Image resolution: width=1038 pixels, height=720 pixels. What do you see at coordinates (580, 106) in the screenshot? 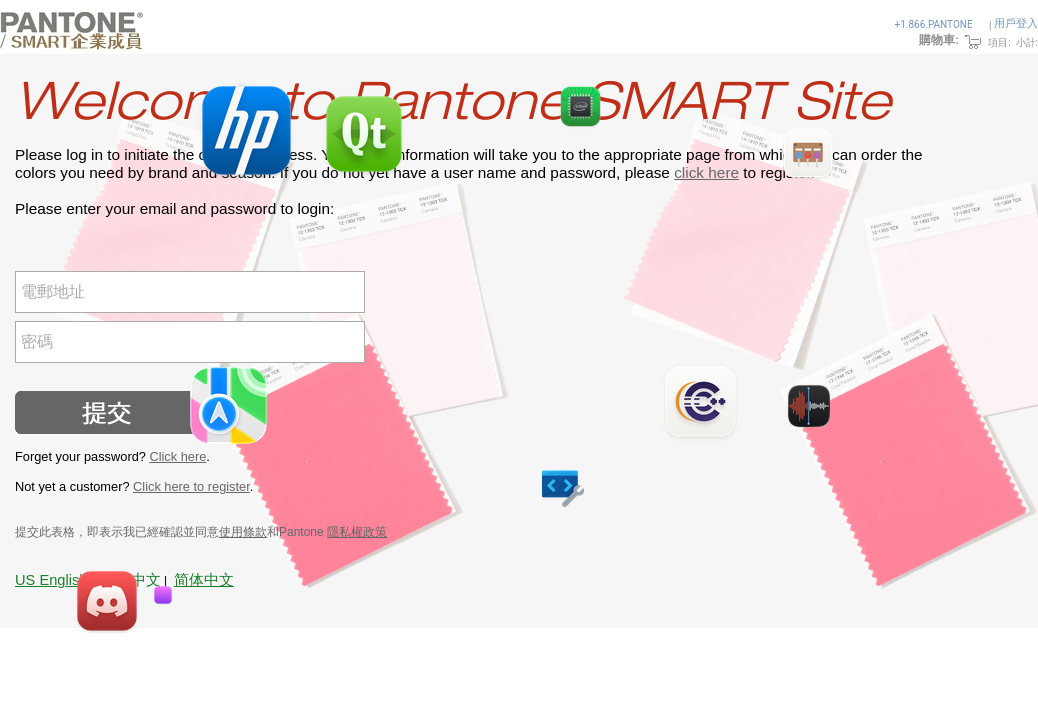
I see `open hardware information utility` at bounding box center [580, 106].